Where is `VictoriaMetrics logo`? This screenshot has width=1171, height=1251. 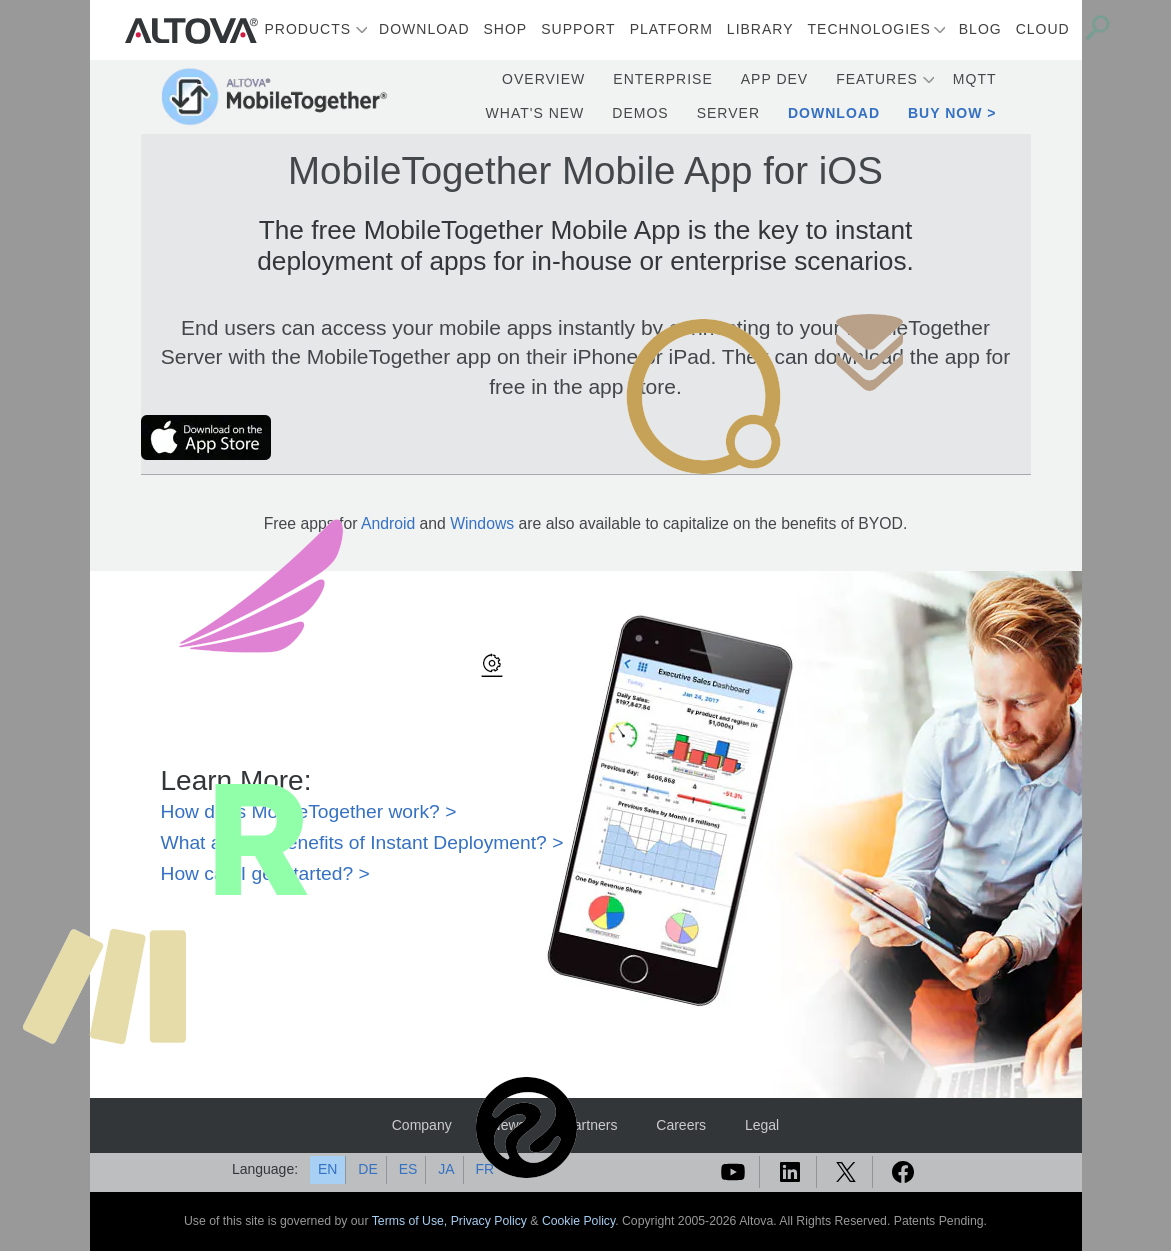 VictoriaMetrics logo is located at coordinates (869, 352).